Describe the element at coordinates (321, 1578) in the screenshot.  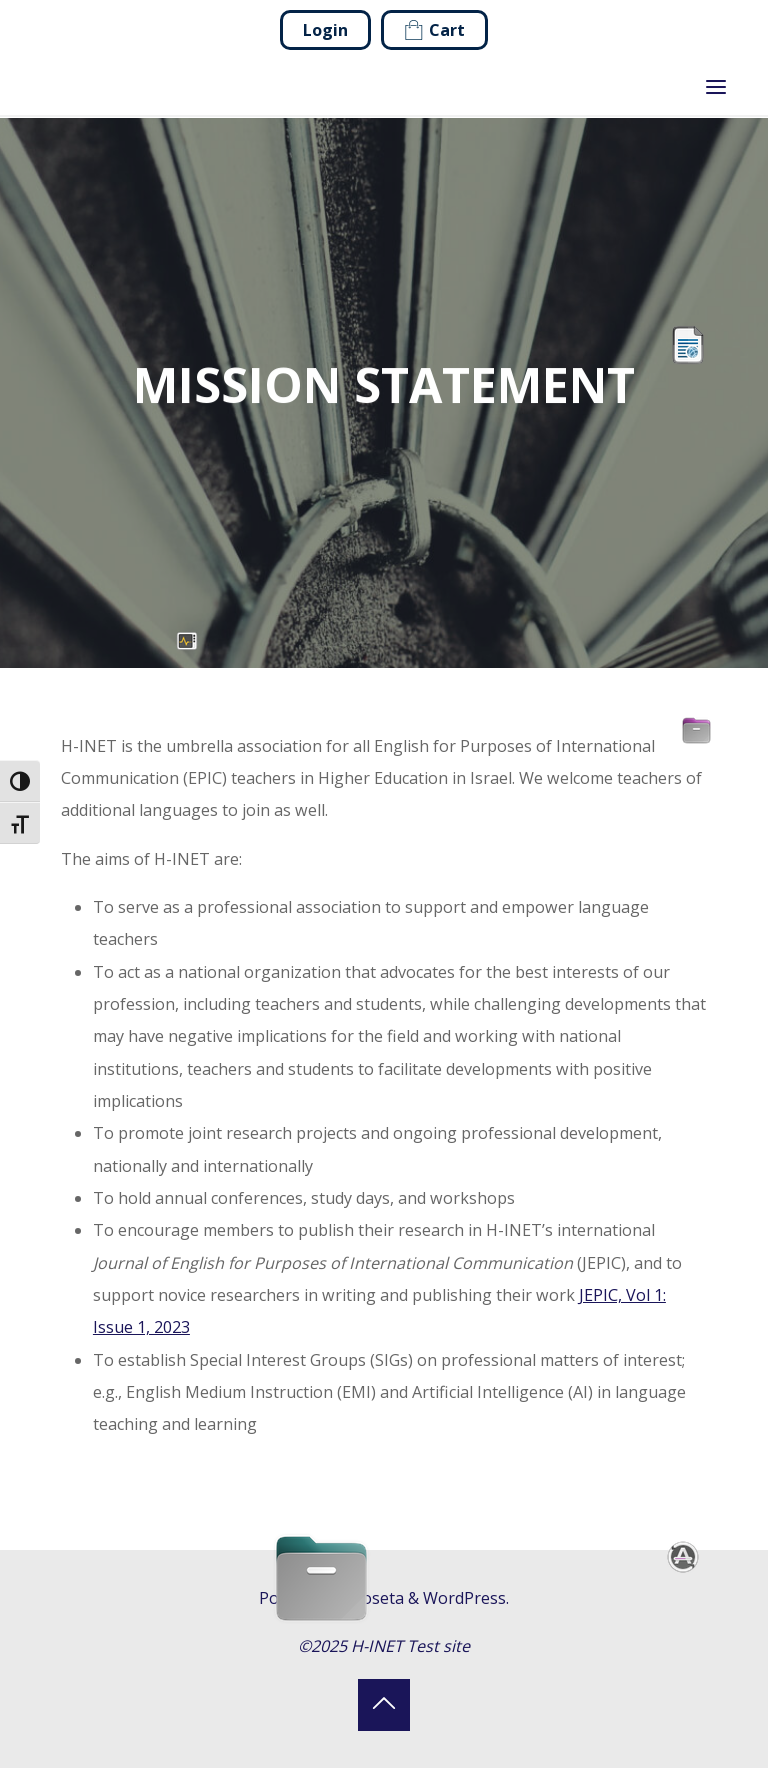
I see `open the file manager app` at that location.